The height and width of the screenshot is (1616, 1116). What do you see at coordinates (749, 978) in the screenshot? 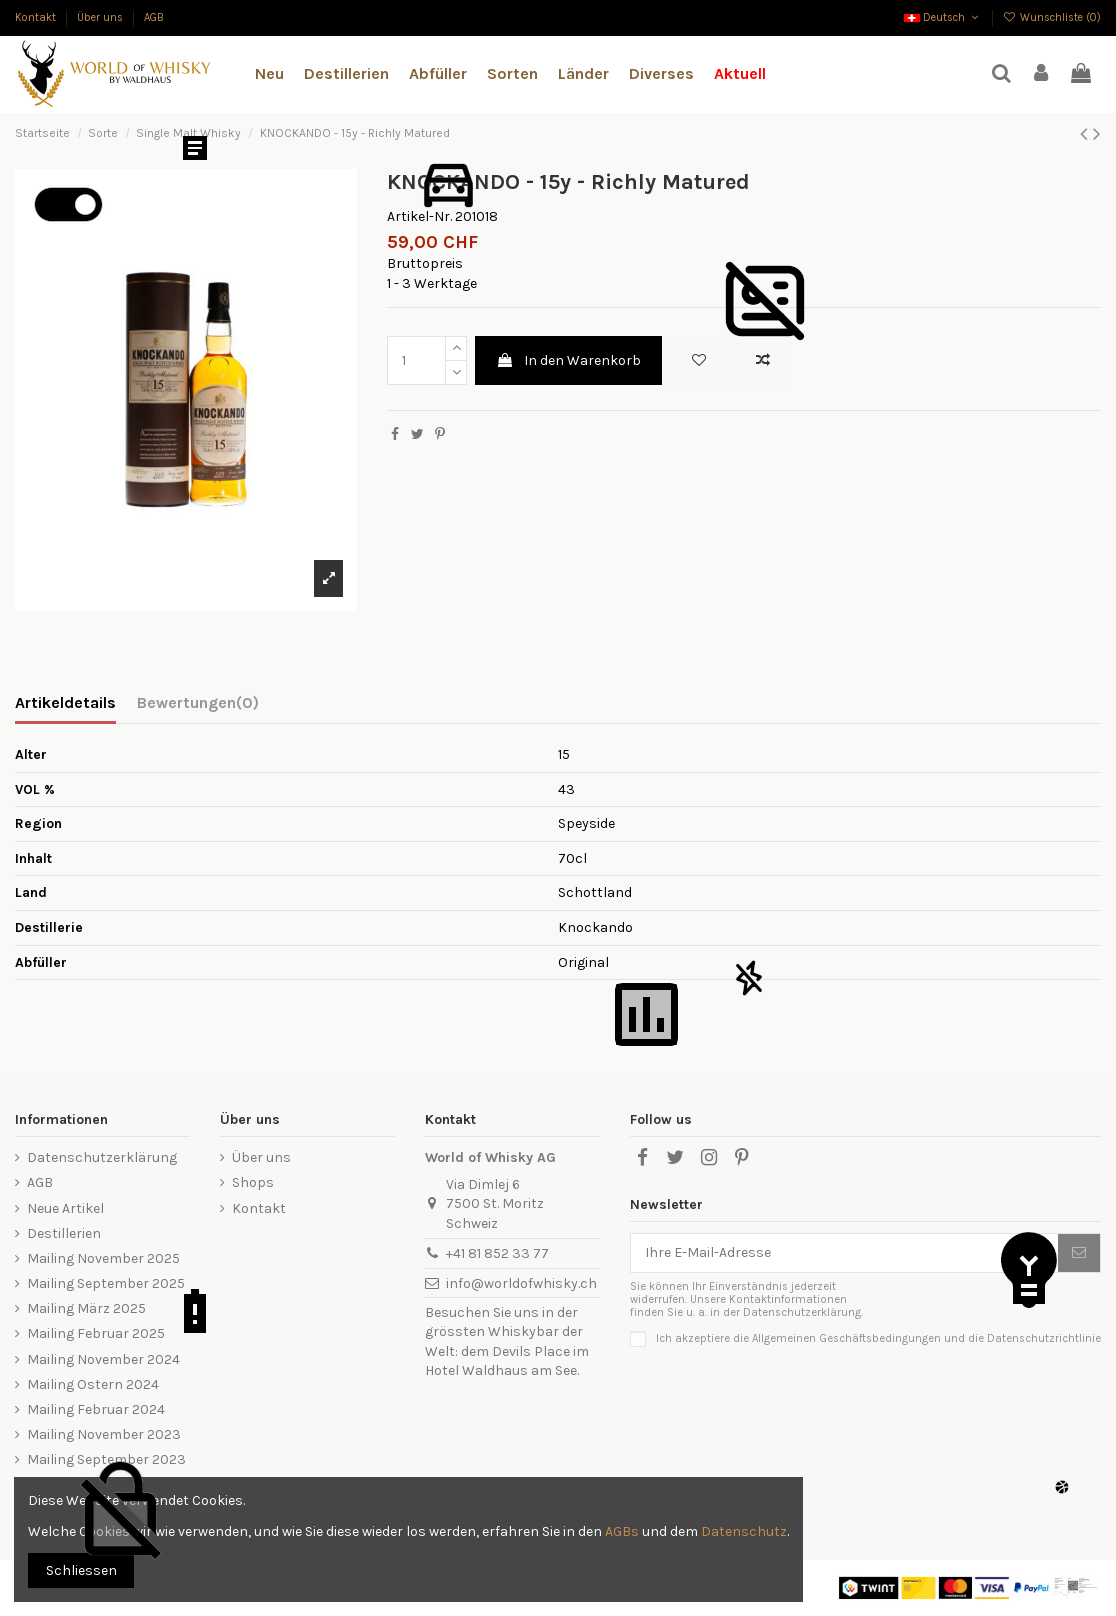
I see `disable flash or lightning mode` at bounding box center [749, 978].